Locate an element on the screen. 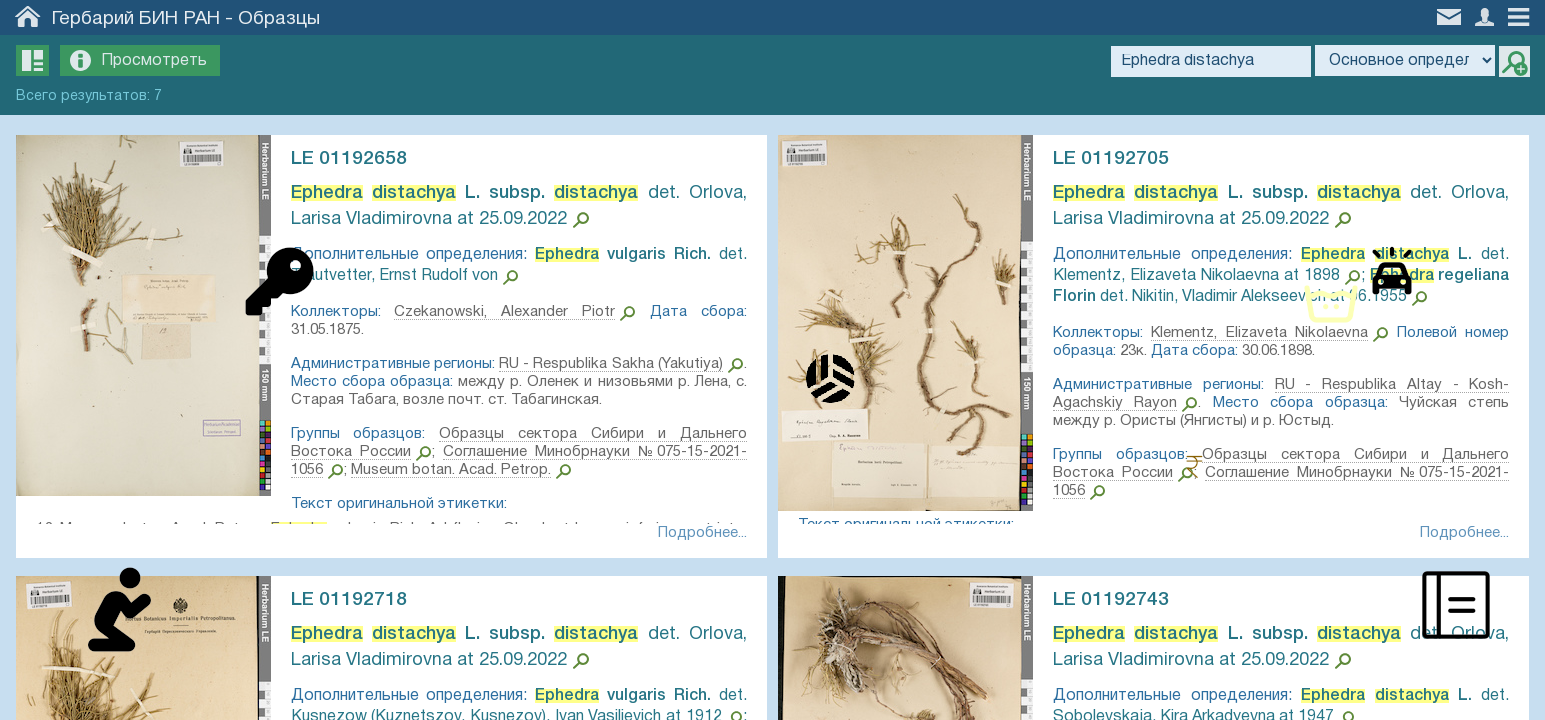  access volleyball or sports content is located at coordinates (830, 378).